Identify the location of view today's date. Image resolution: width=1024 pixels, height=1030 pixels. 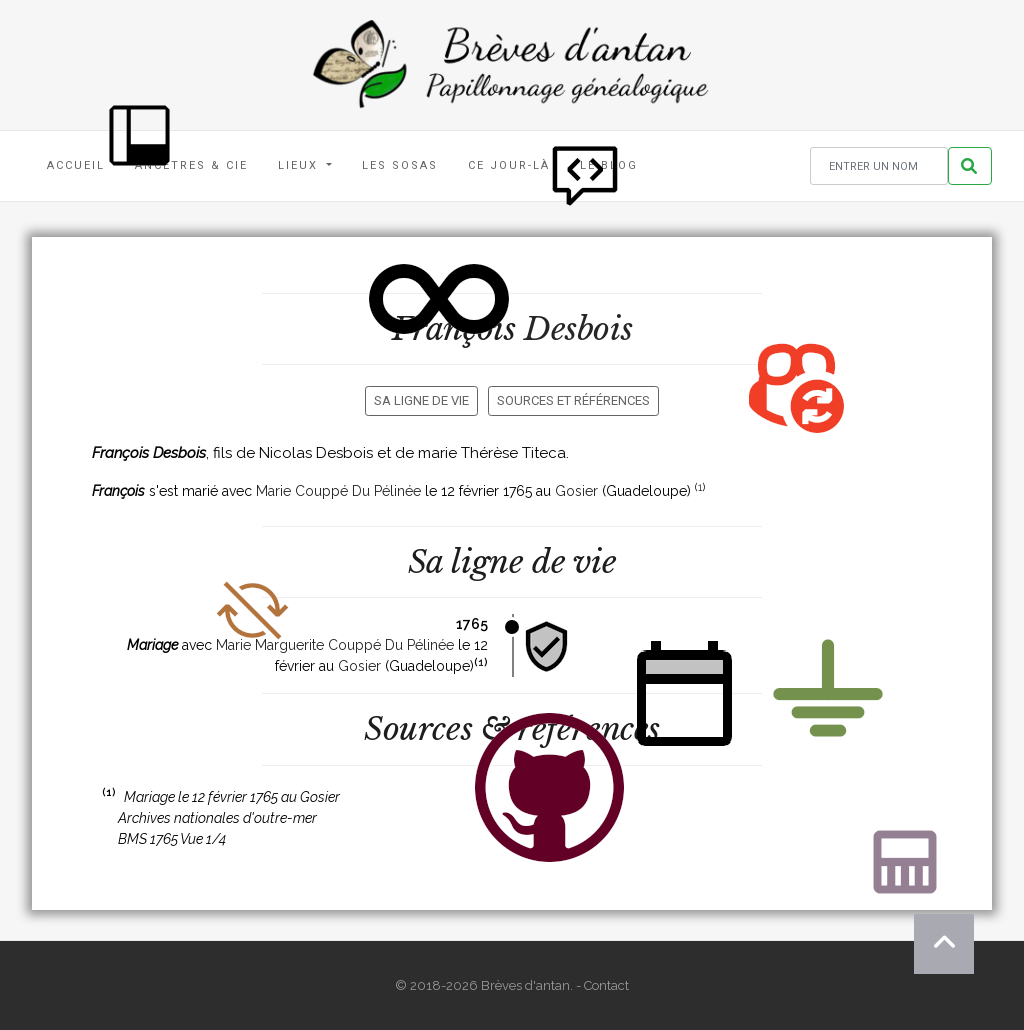
(684, 693).